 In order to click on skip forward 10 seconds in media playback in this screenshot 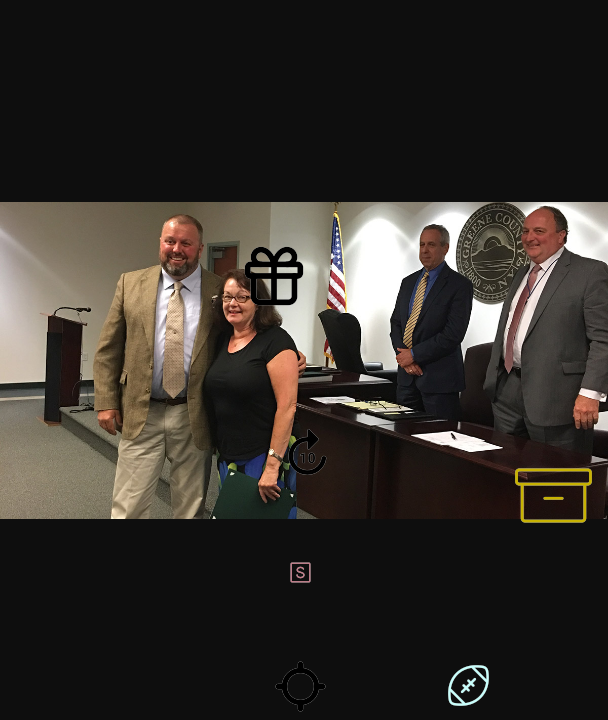, I will do `click(307, 453)`.